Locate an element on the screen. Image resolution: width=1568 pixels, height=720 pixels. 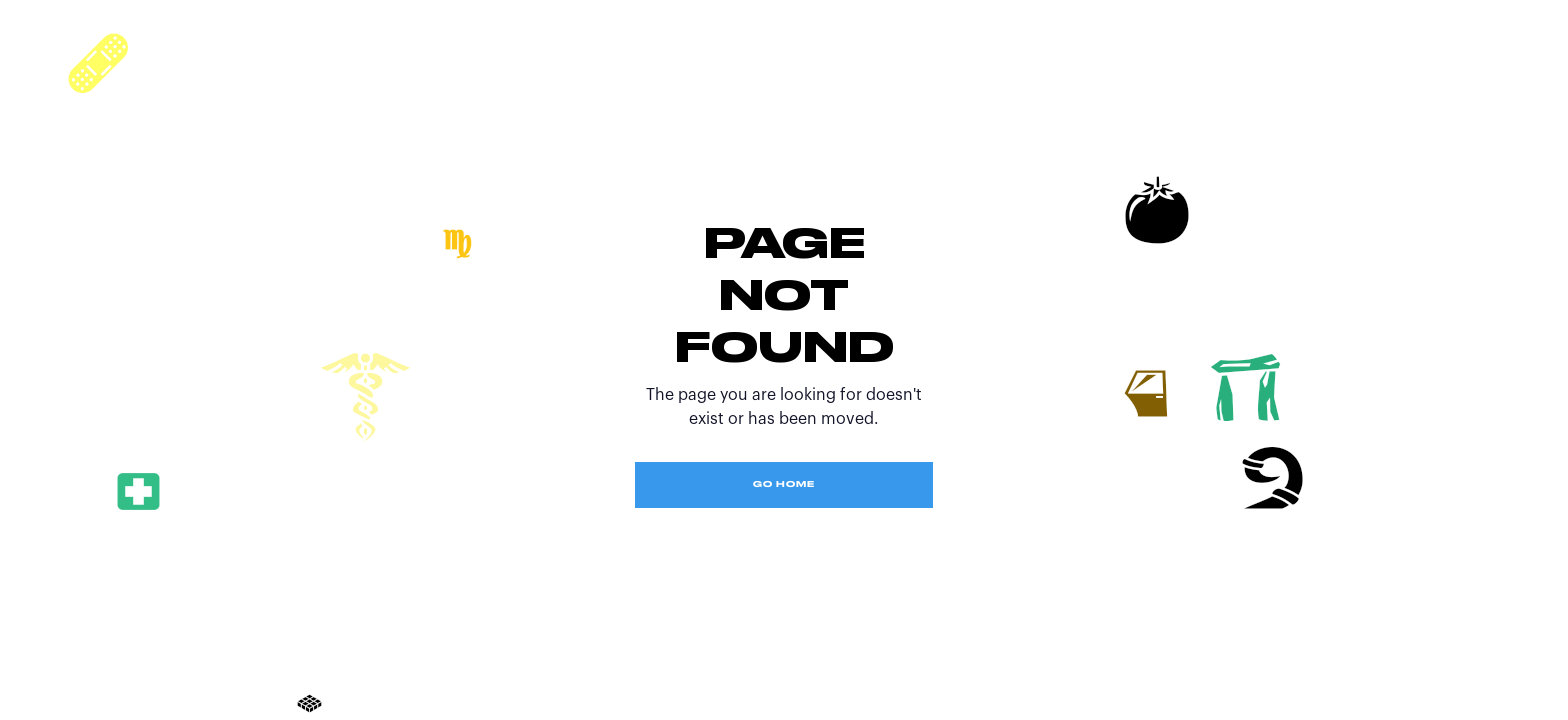
view ancient landmarks or historical sites is located at coordinates (1245, 387).